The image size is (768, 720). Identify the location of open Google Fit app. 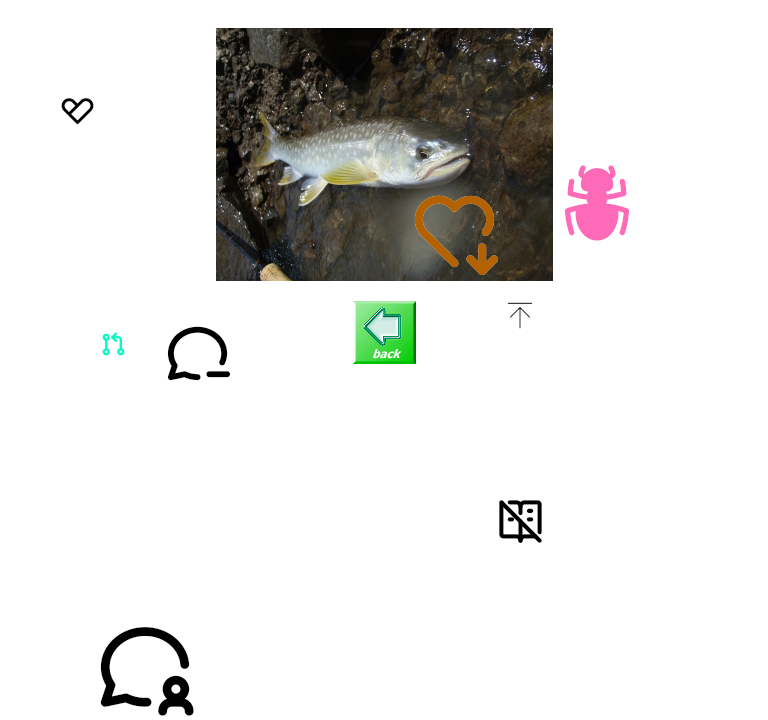
(77, 110).